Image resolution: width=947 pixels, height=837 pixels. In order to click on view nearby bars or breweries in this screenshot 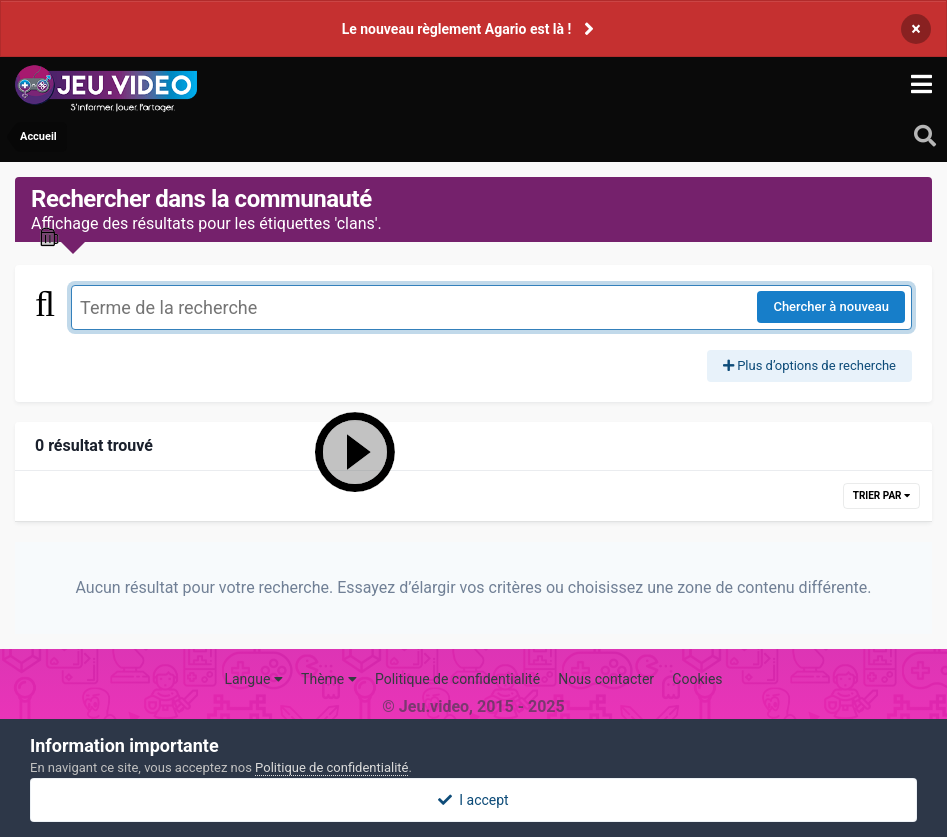, I will do `click(48, 237)`.